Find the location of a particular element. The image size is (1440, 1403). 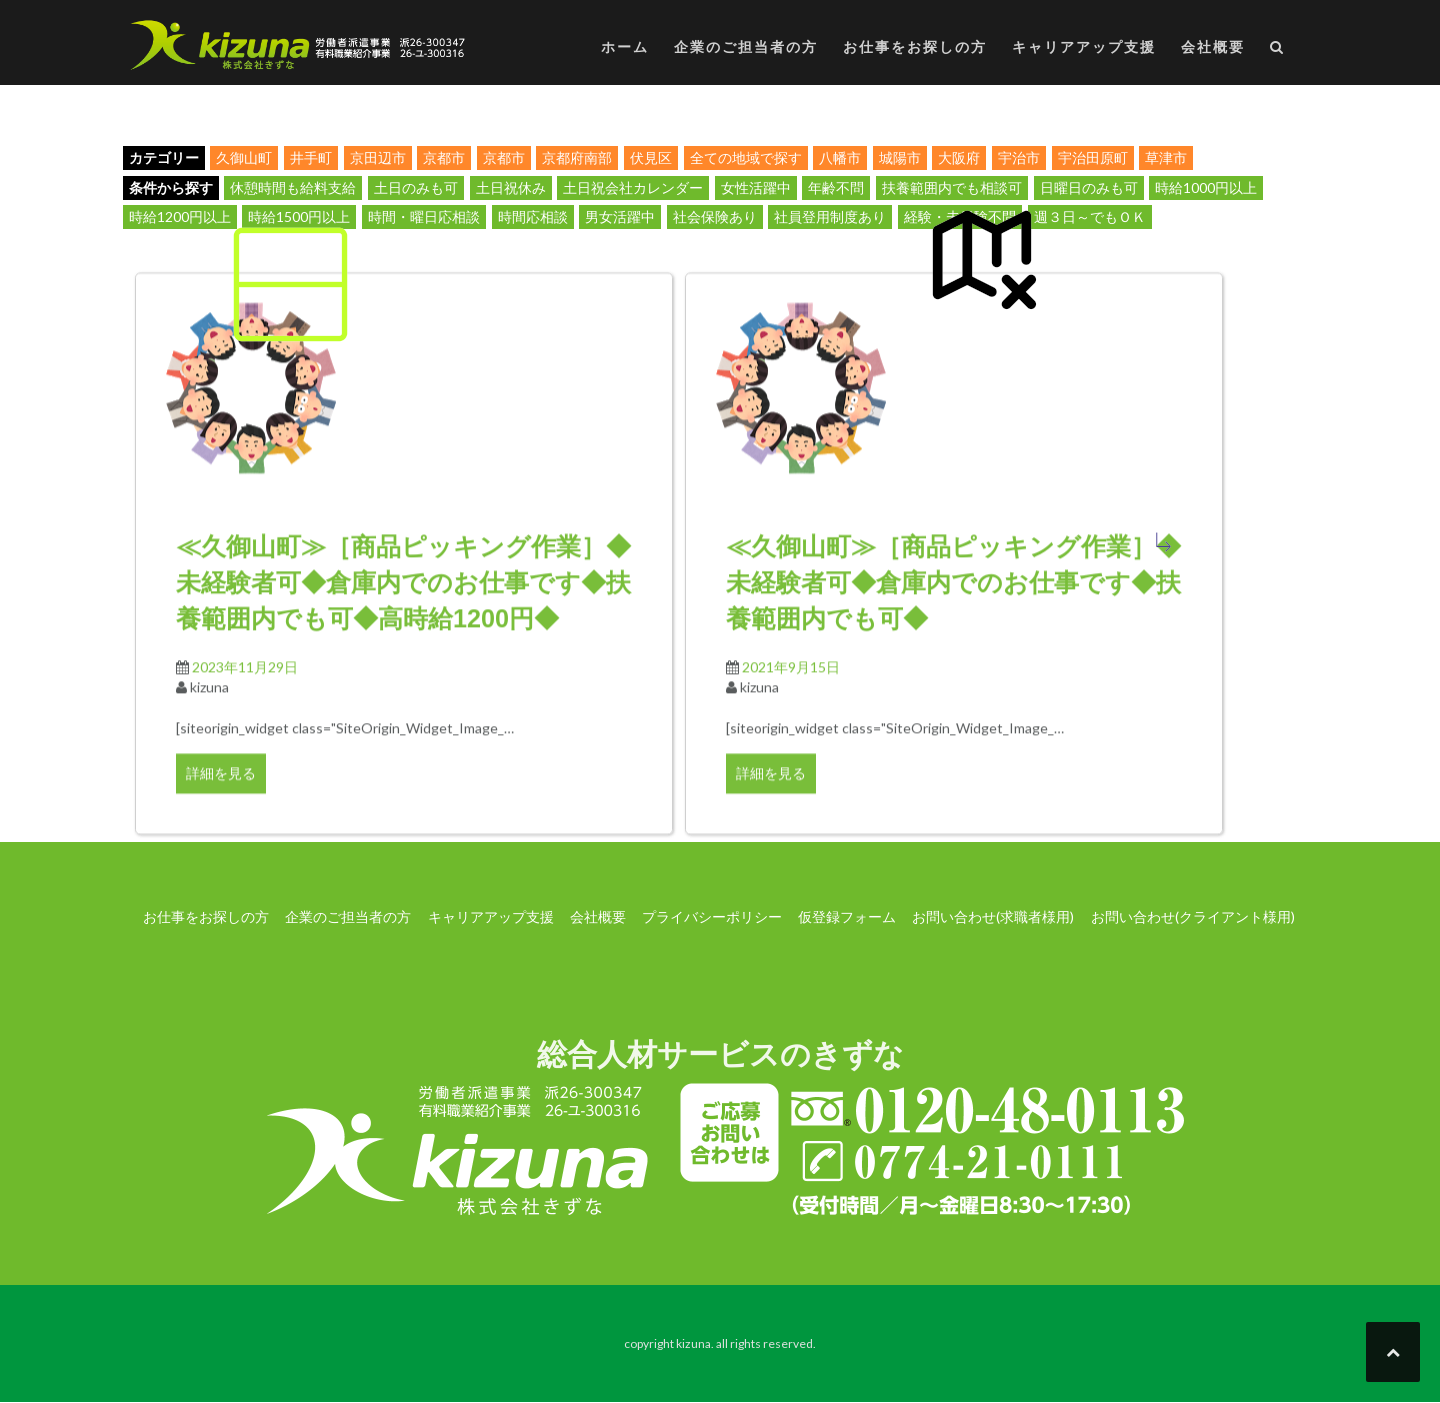

split view horizontally is located at coordinates (290, 284).